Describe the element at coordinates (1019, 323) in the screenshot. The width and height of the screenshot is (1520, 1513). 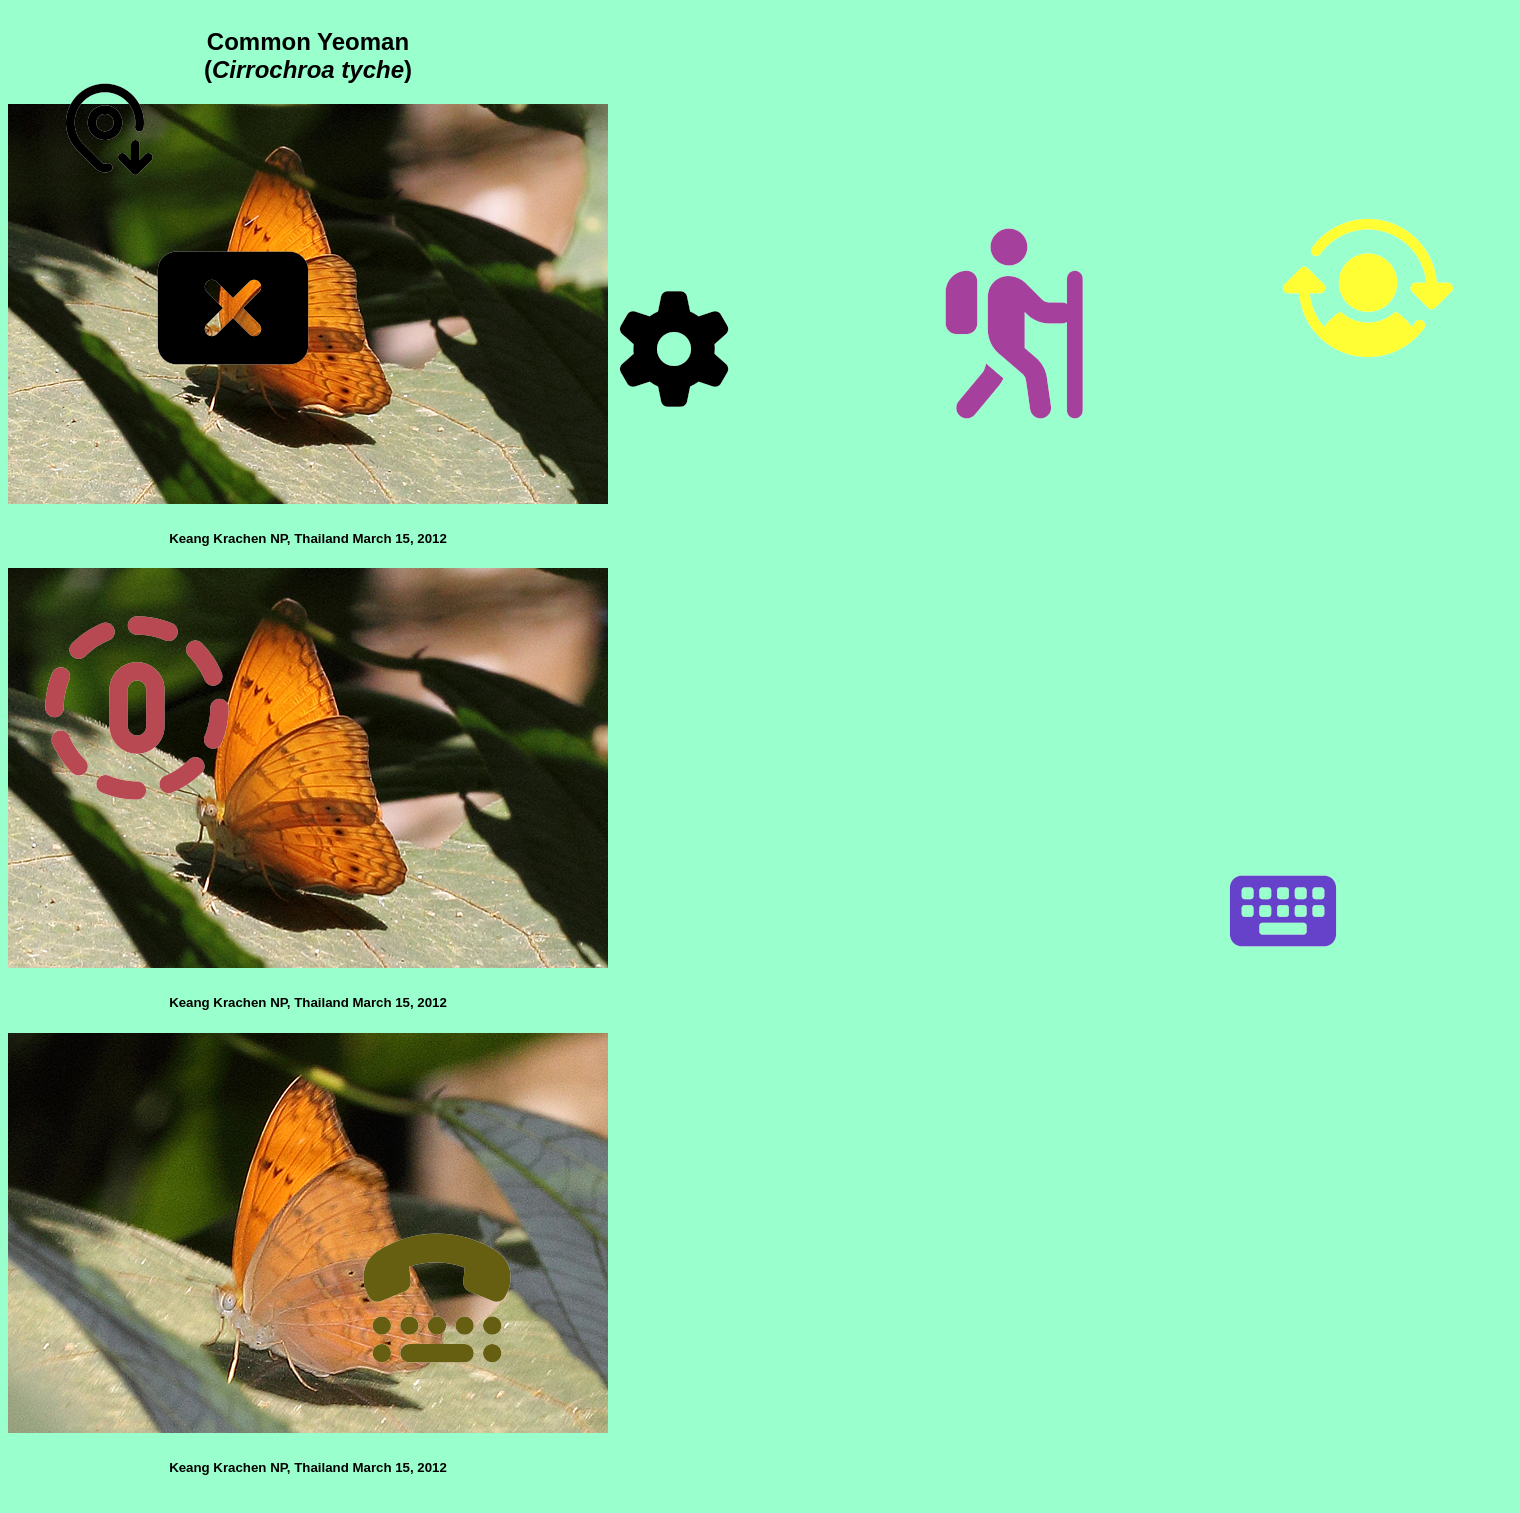
I see `explore hiking trails nearby` at that location.